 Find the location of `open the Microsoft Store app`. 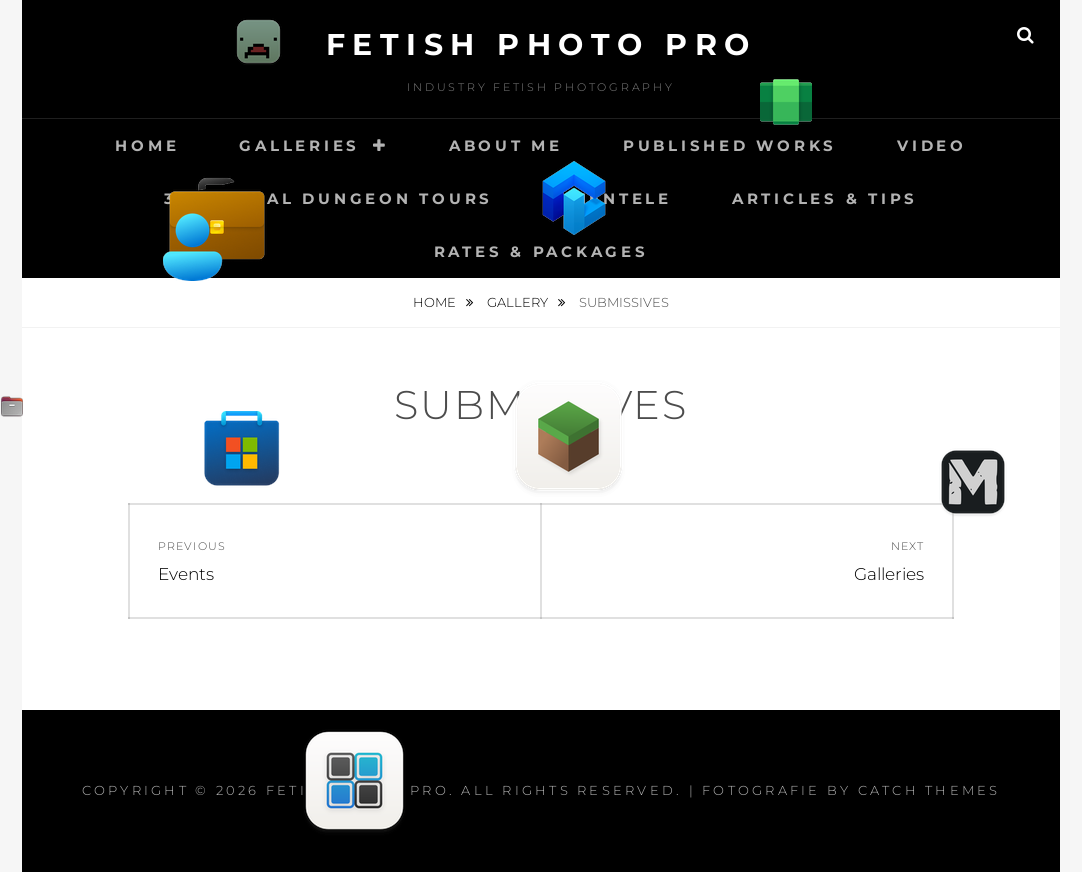

open the Microsoft Store app is located at coordinates (241, 449).